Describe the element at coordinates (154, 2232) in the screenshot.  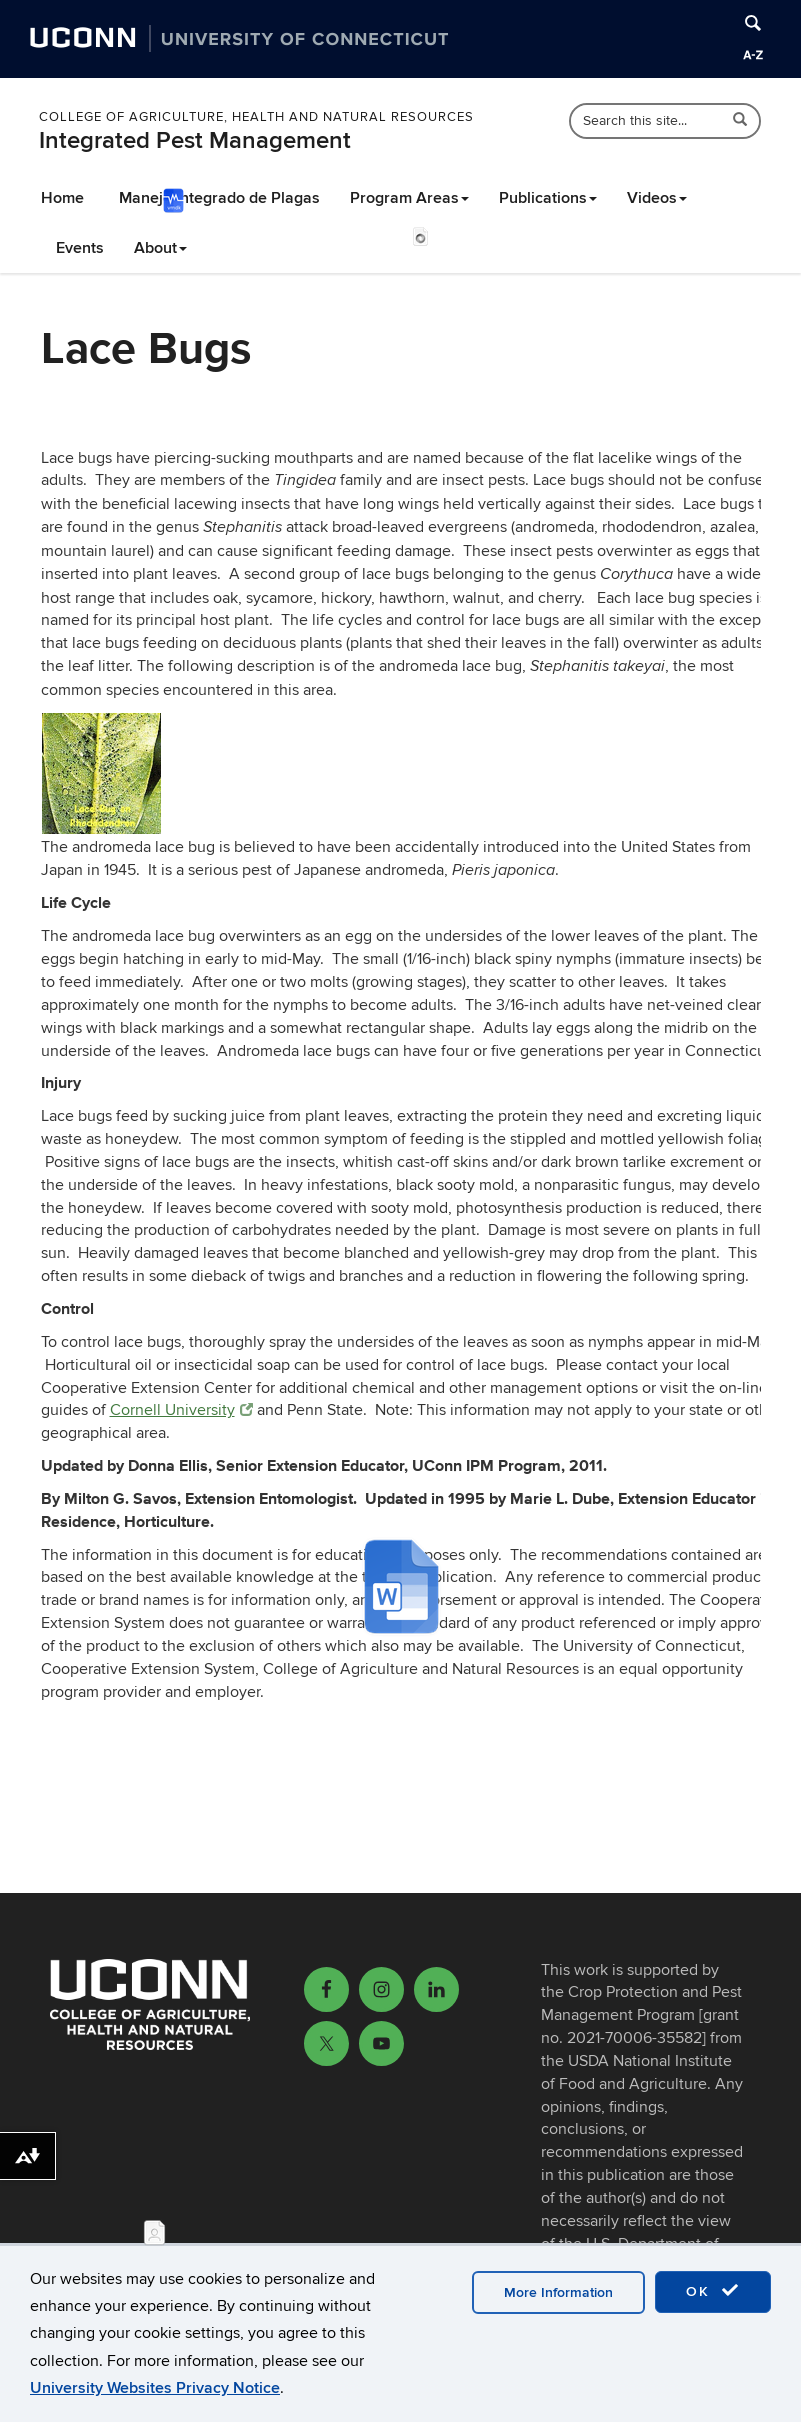
I see `view document author information` at that location.